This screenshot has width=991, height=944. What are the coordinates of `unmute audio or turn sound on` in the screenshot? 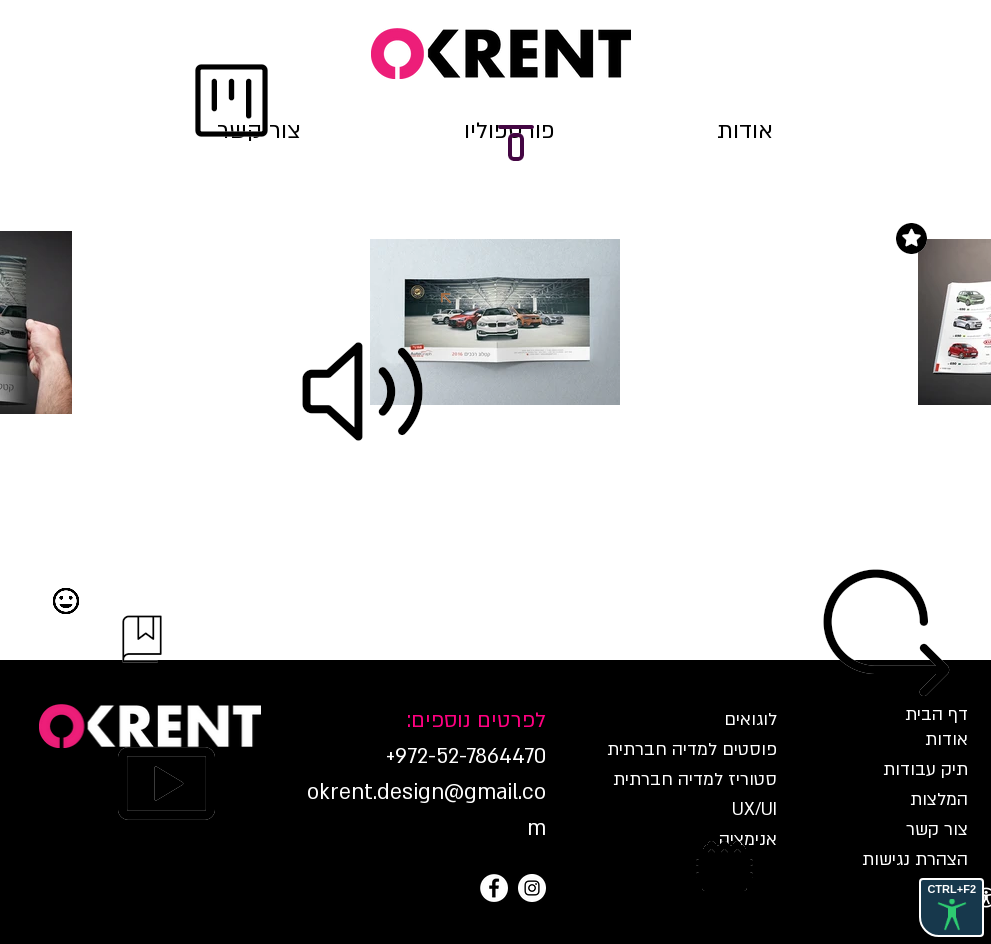 It's located at (362, 391).